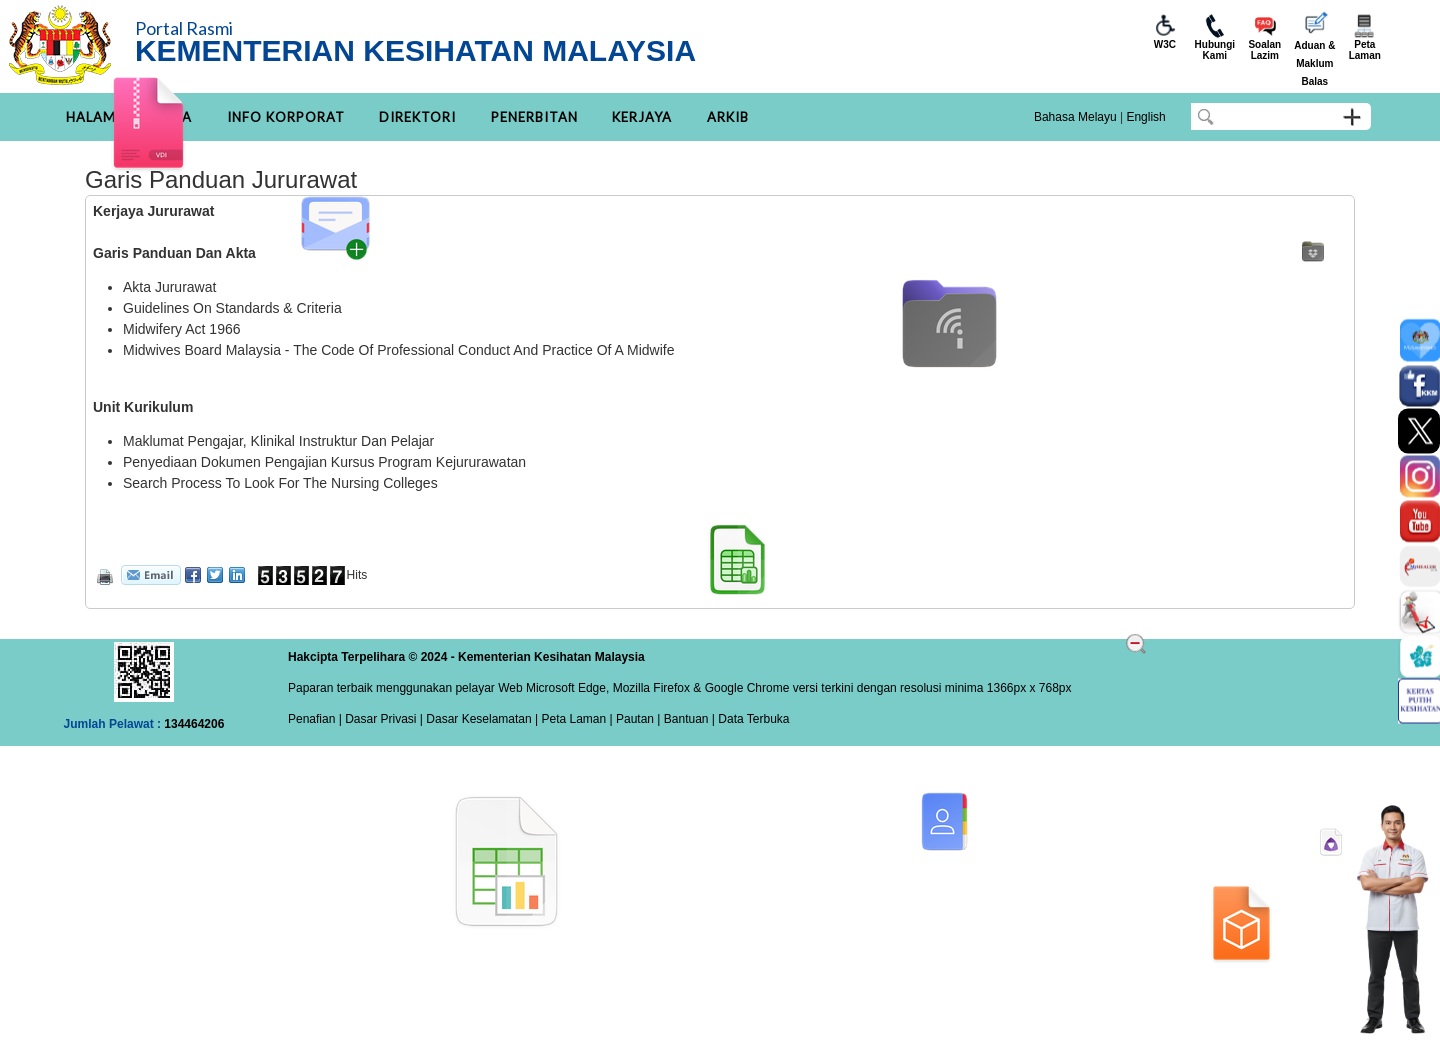  I want to click on compose a new email message, so click(335, 223).